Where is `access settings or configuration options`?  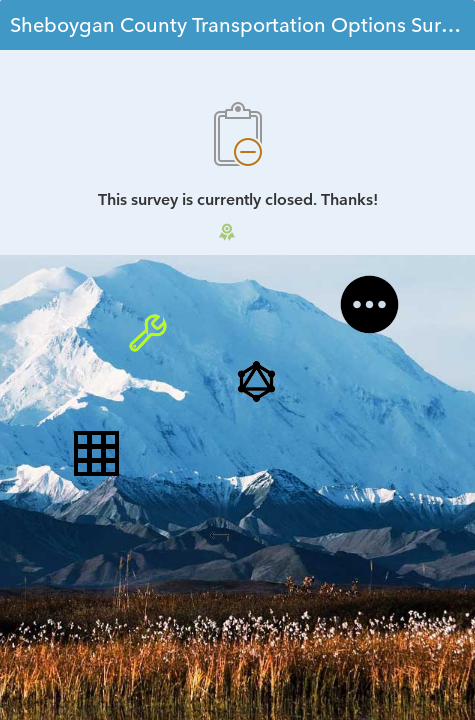
access settings or configuration options is located at coordinates (148, 333).